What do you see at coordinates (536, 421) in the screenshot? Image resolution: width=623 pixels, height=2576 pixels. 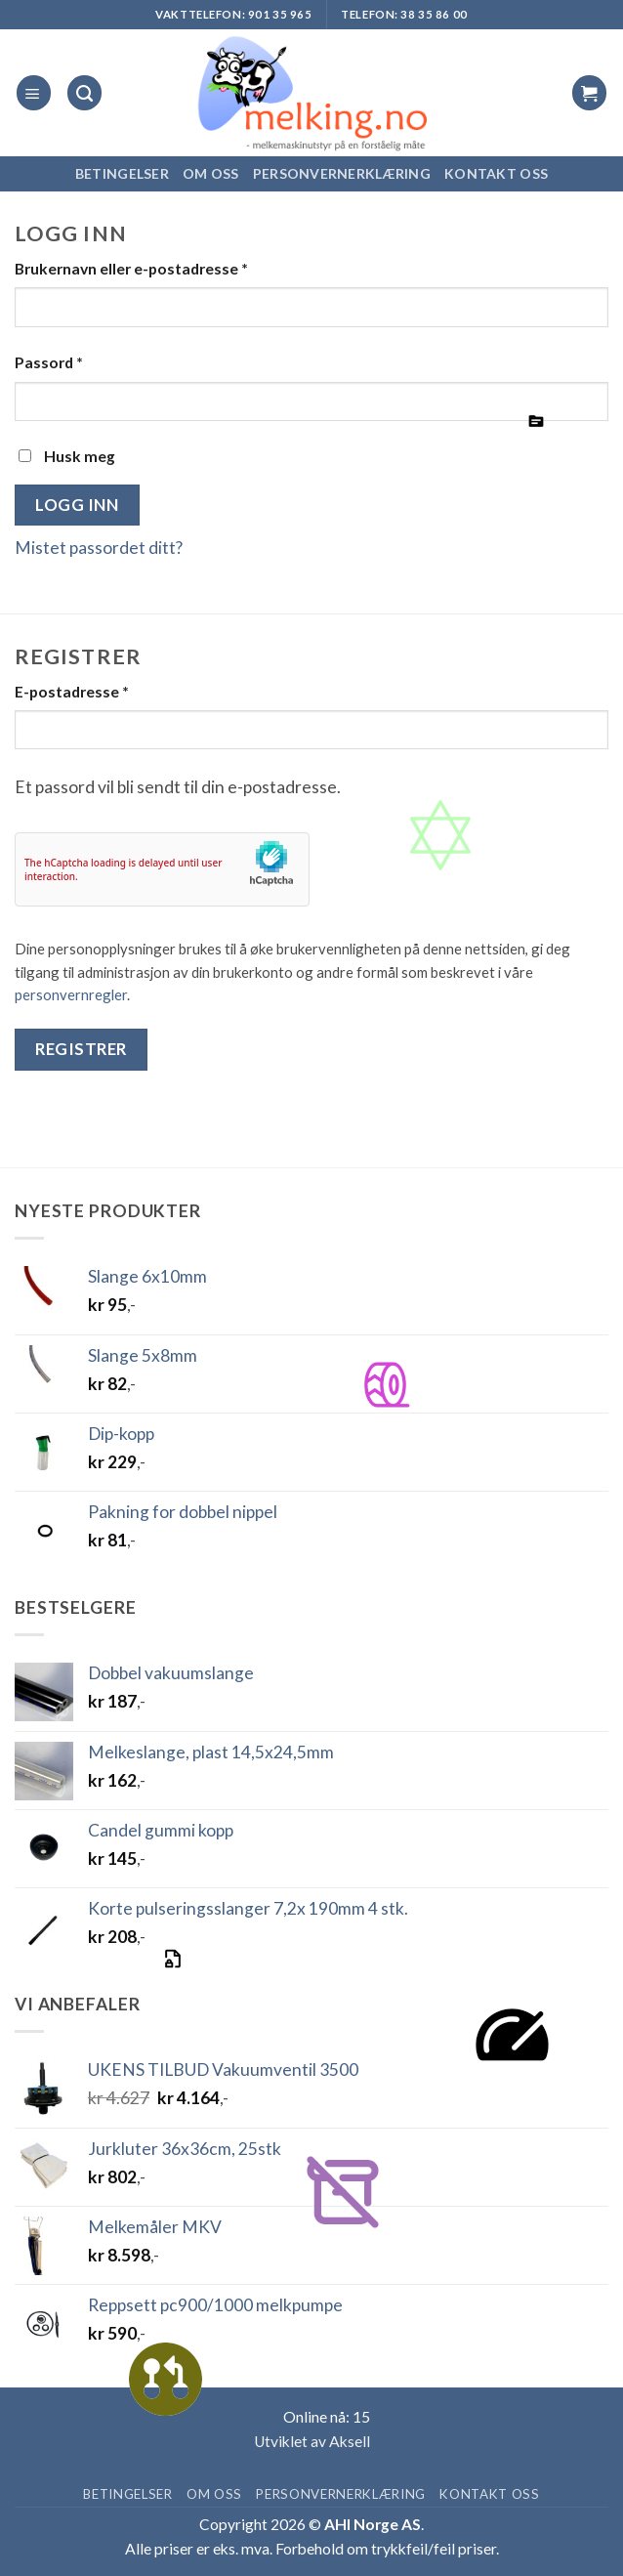 I see `access source files or documents` at bounding box center [536, 421].